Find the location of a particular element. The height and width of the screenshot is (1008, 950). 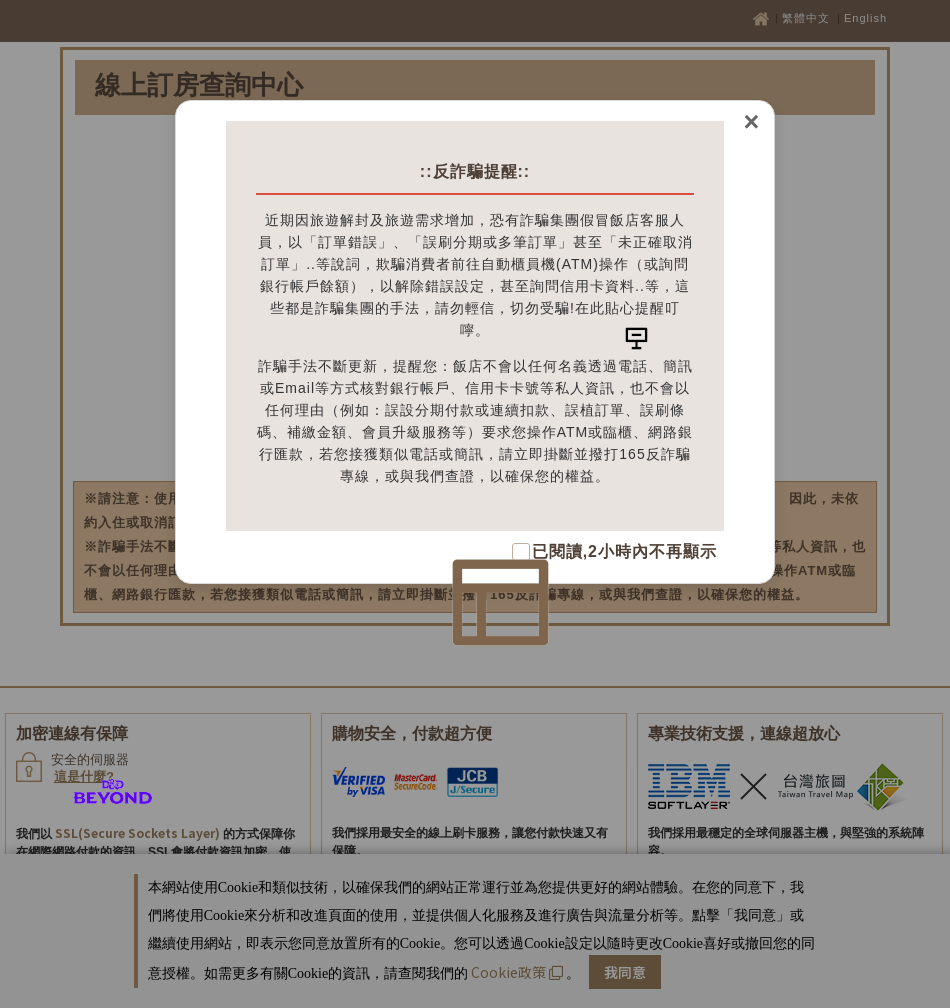

switch to sidebar layout view is located at coordinates (500, 602).